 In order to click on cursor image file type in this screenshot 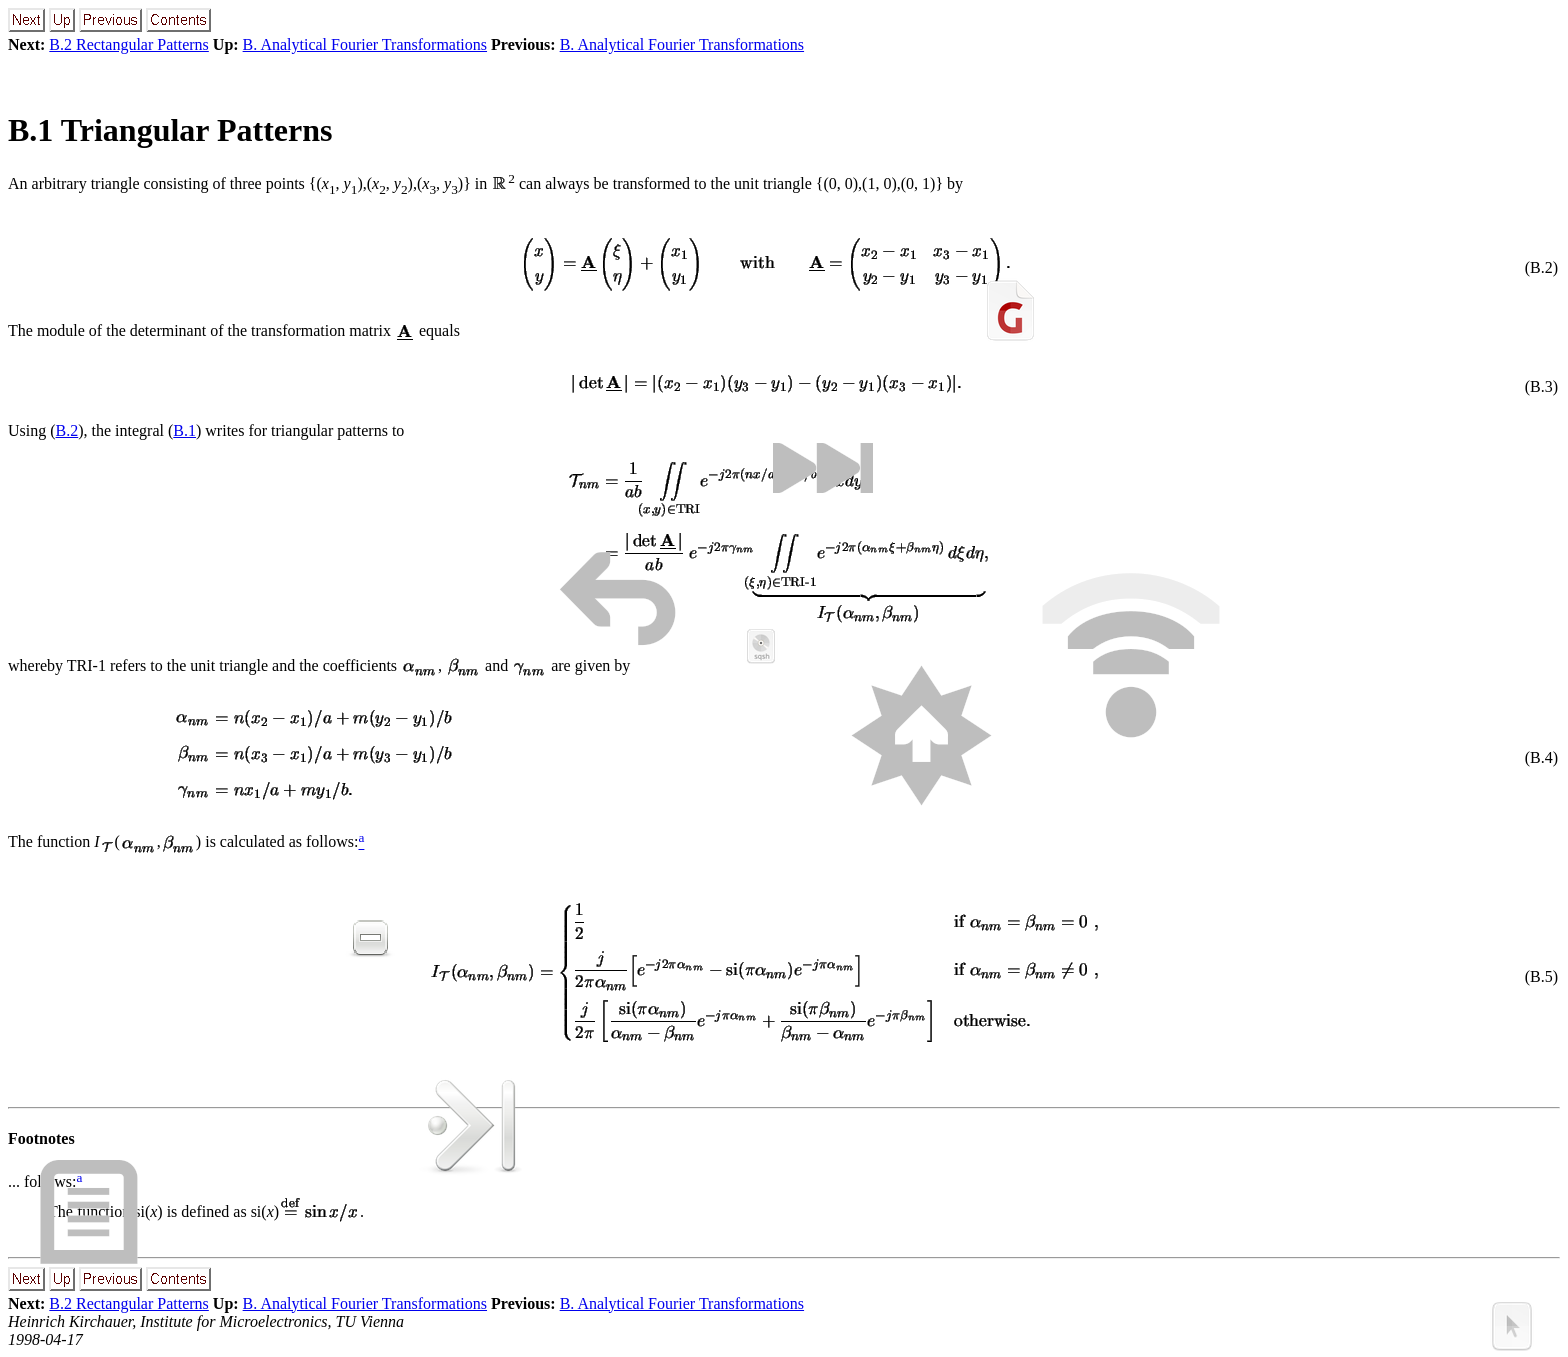, I will do `click(1512, 1326)`.